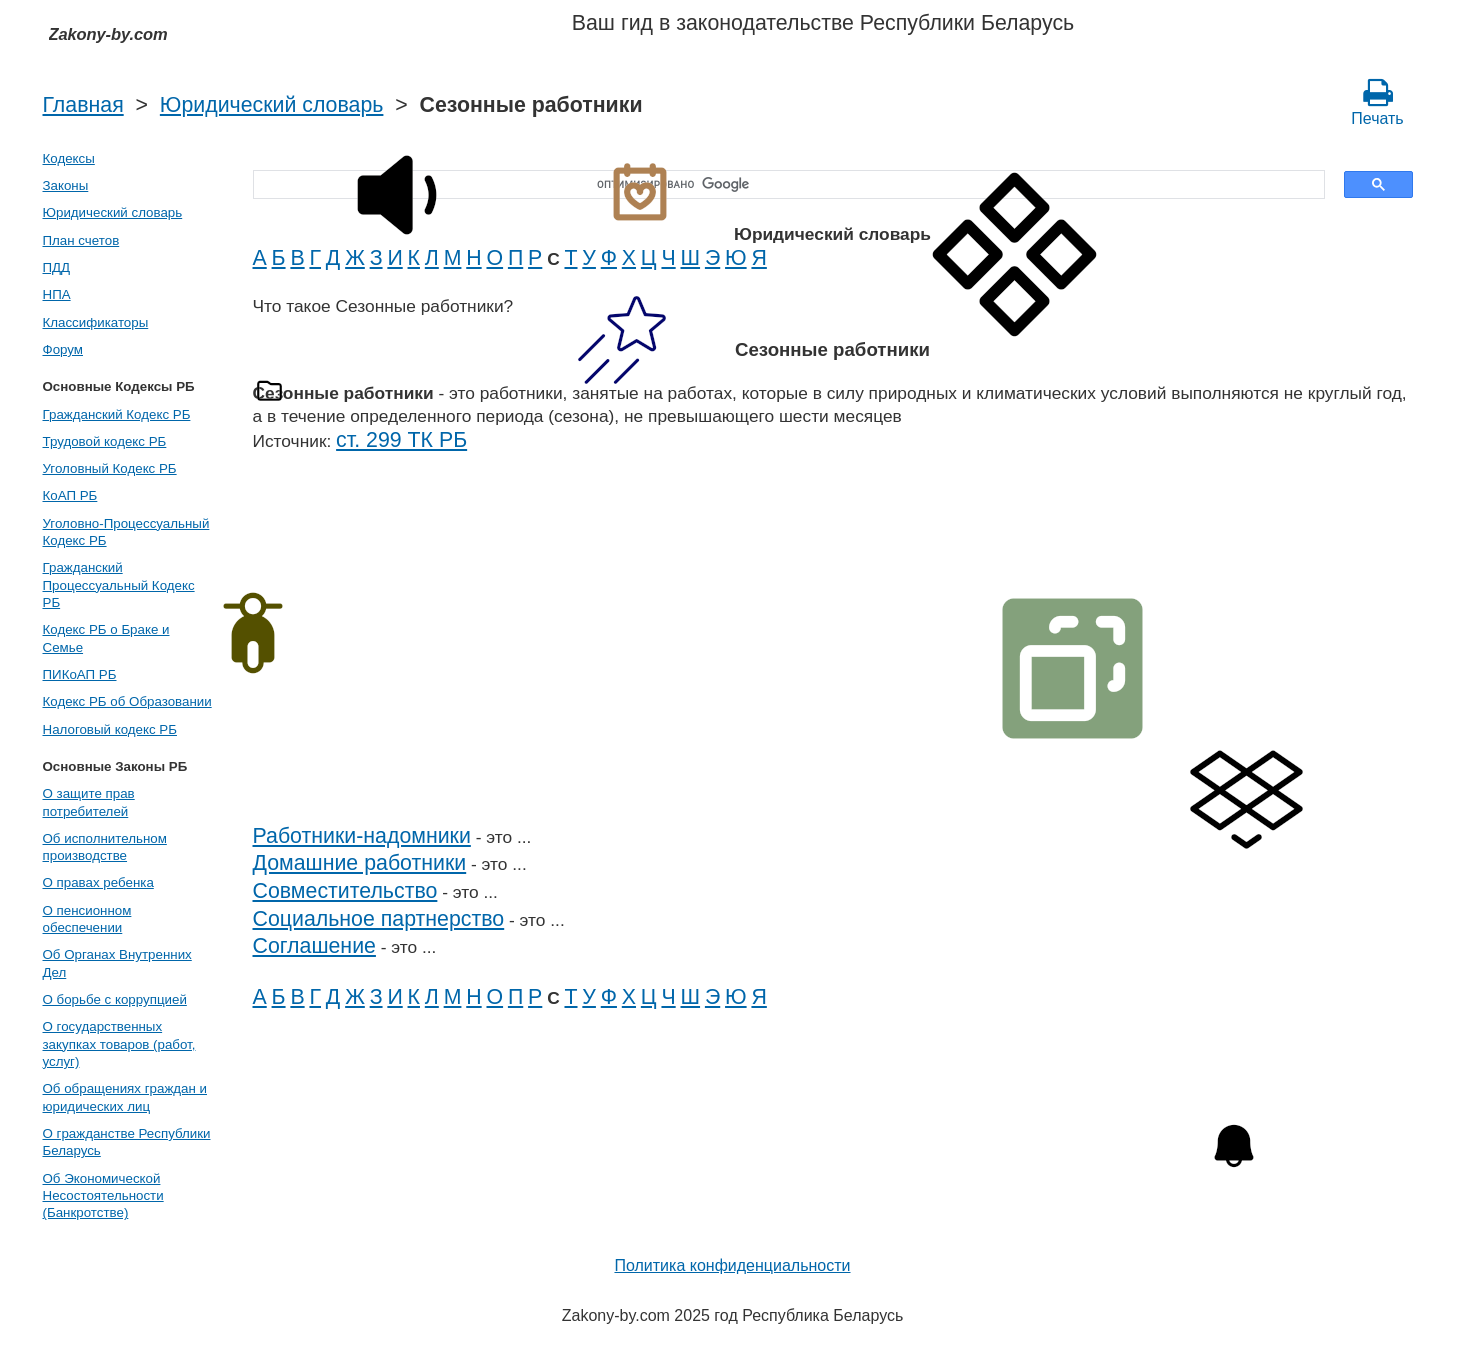 This screenshot has width=1465, height=1351. What do you see at coordinates (1234, 1146) in the screenshot?
I see `view notifications` at bounding box center [1234, 1146].